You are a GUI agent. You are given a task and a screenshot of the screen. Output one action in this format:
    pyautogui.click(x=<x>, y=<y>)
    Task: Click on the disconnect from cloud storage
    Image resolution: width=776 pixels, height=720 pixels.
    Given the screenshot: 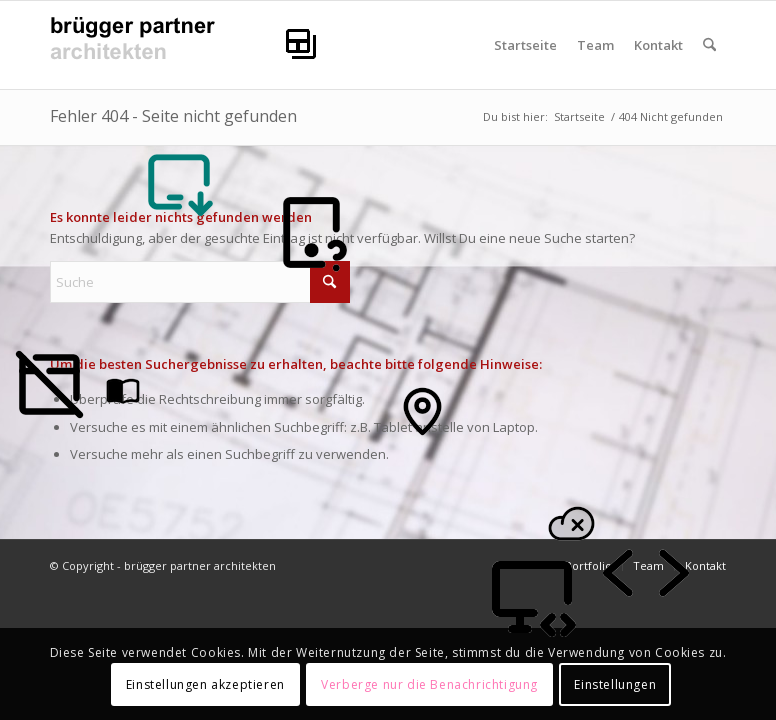 What is the action you would take?
    pyautogui.click(x=571, y=523)
    